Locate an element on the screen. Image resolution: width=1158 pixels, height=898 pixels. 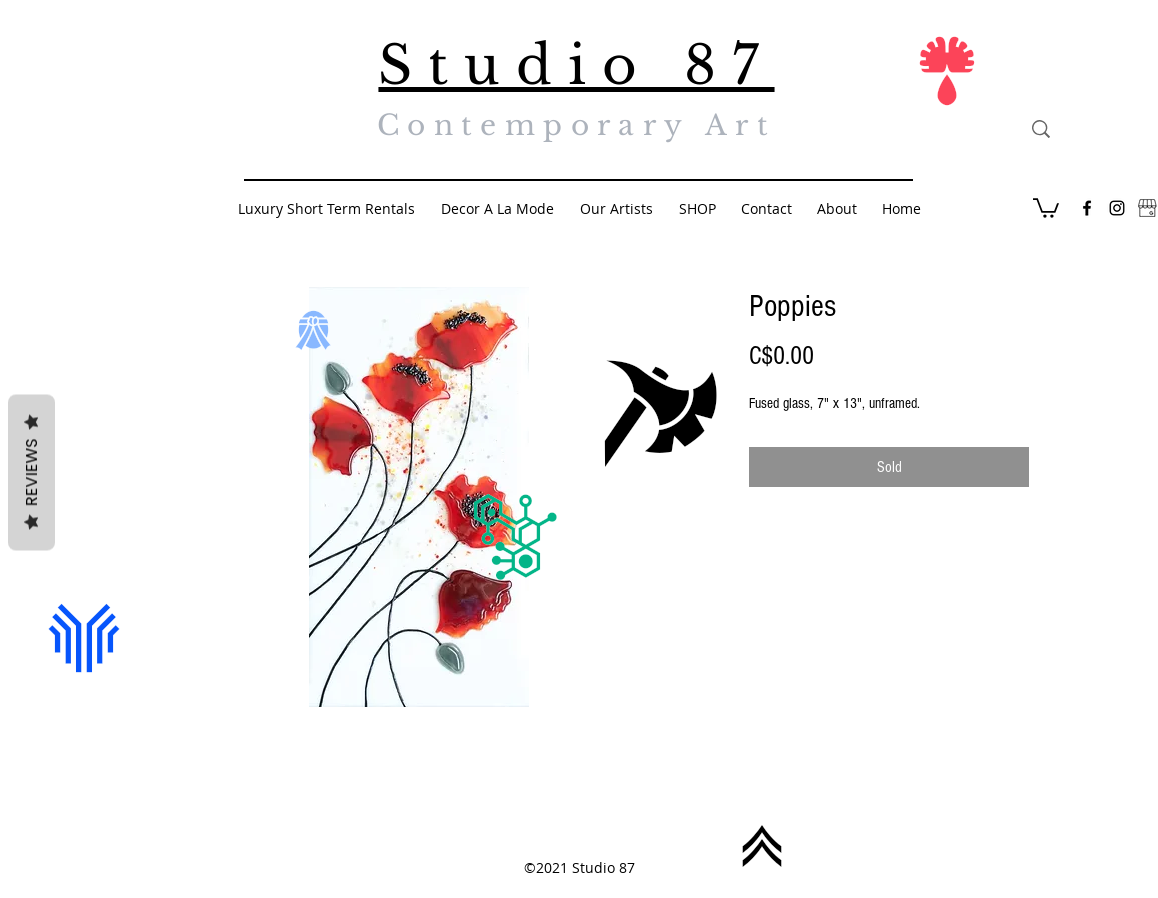
indicates mental fatigue or cognitive overload is located at coordinates (947, 72).